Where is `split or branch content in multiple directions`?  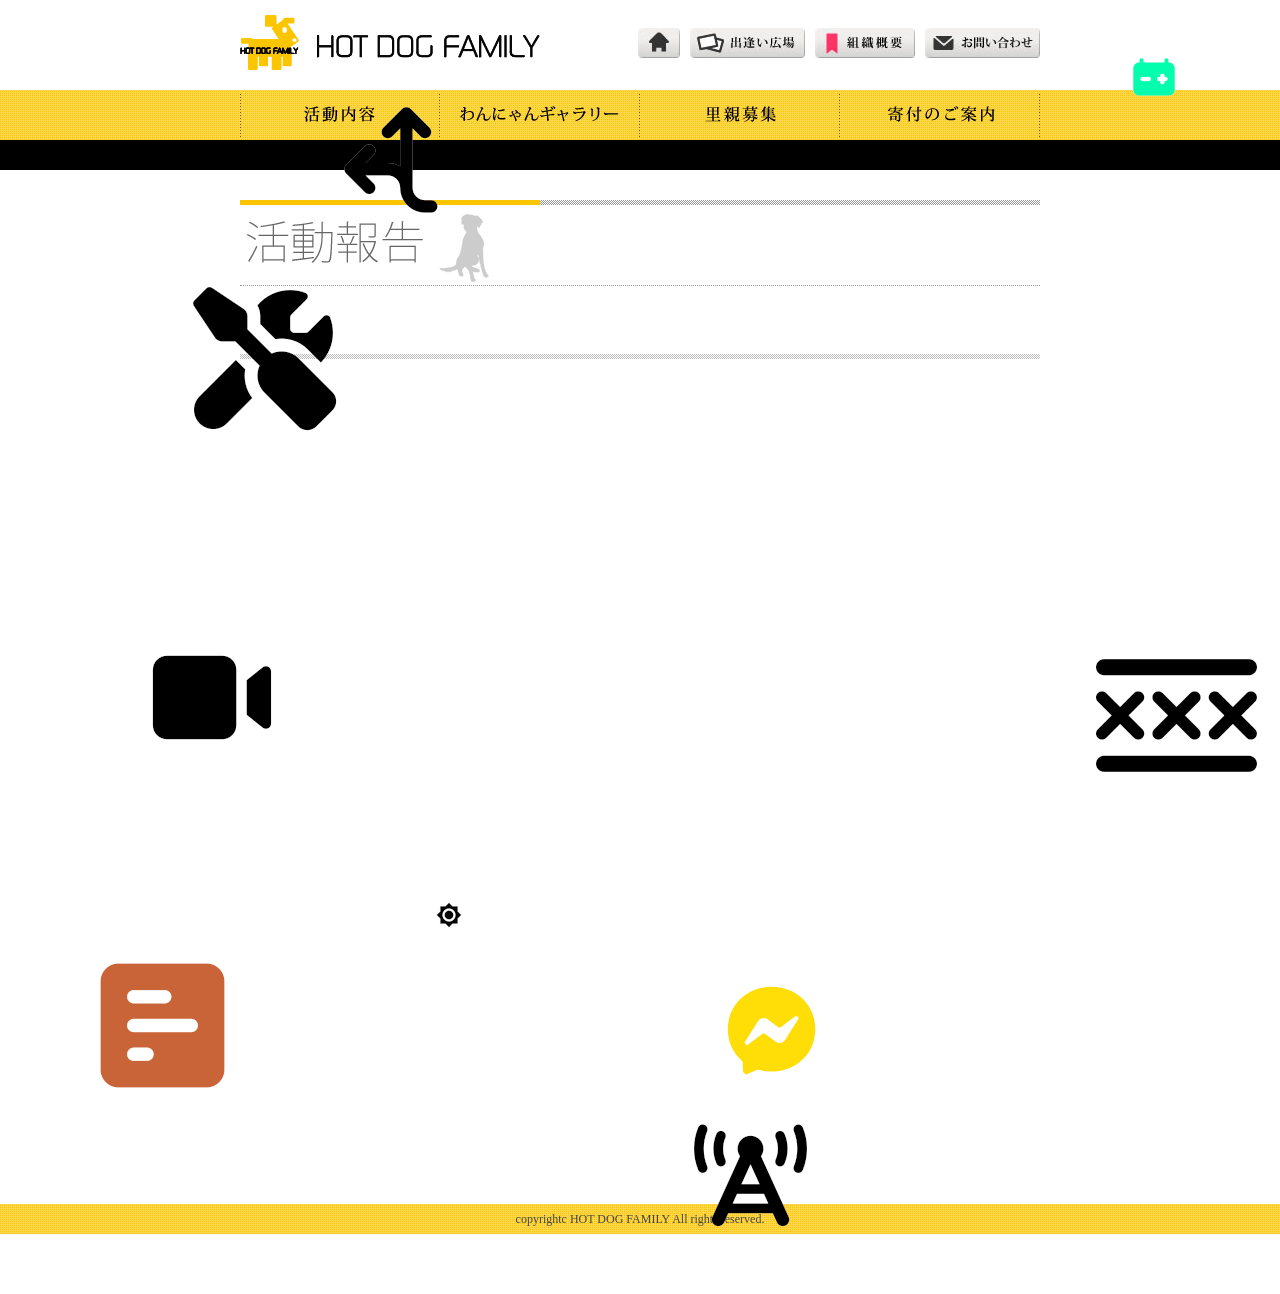
split or branch content in multiple directions is located at coordinates (394, 163).